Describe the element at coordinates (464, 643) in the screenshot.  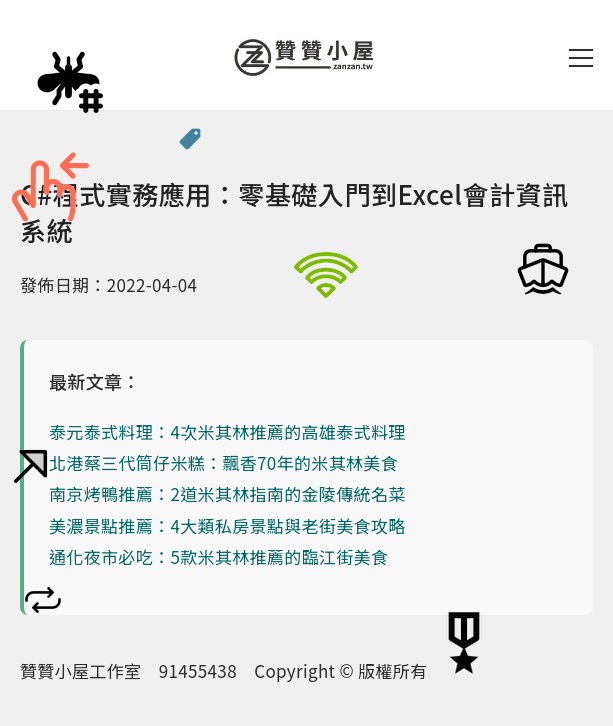
I see `view achievements or awards` at that location.